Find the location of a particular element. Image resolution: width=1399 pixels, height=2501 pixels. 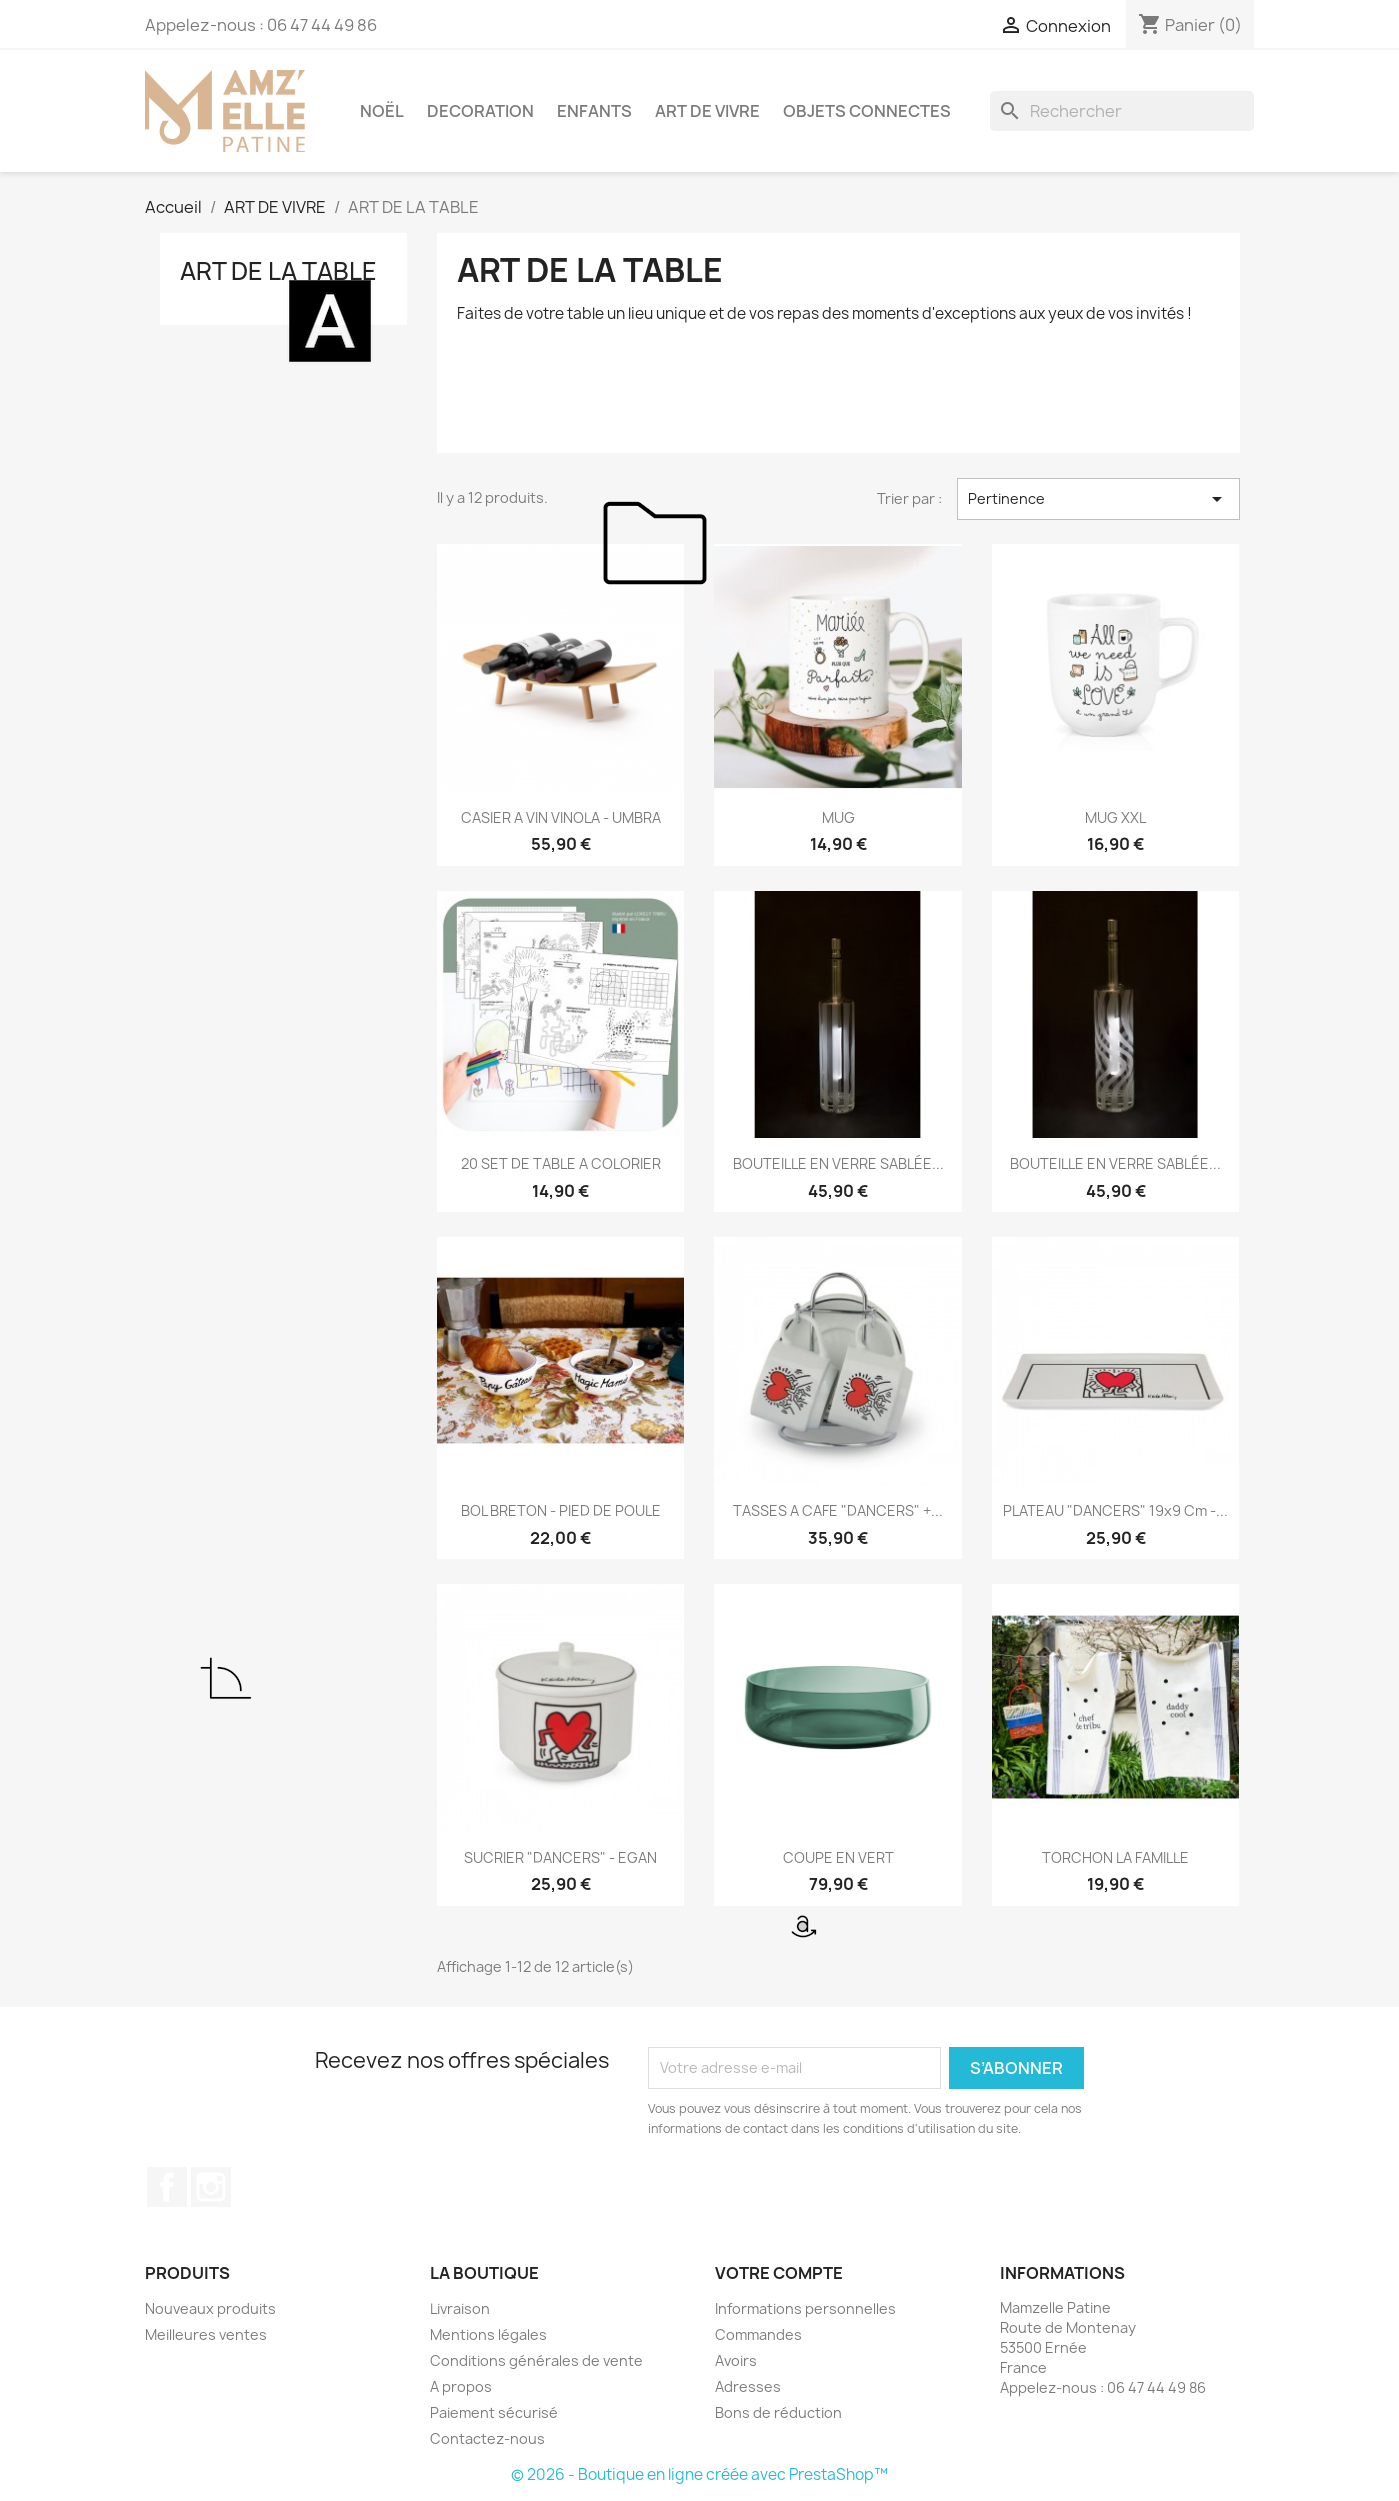

open file folder is located at coordinates (655, 541).